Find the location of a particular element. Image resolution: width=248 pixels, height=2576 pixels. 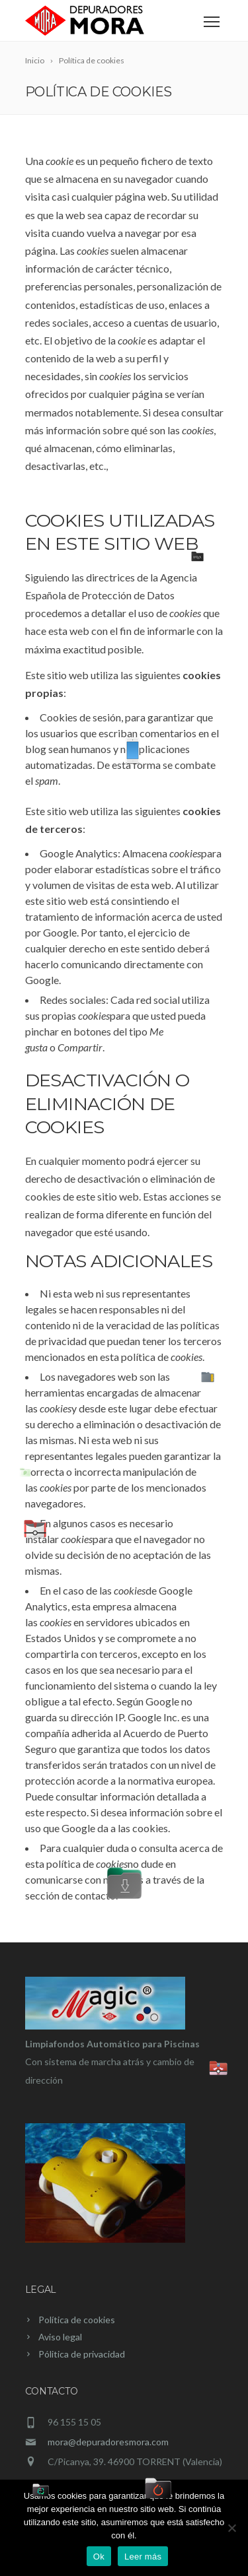

open android pie system files folder is located at coordinates (25, 1472).